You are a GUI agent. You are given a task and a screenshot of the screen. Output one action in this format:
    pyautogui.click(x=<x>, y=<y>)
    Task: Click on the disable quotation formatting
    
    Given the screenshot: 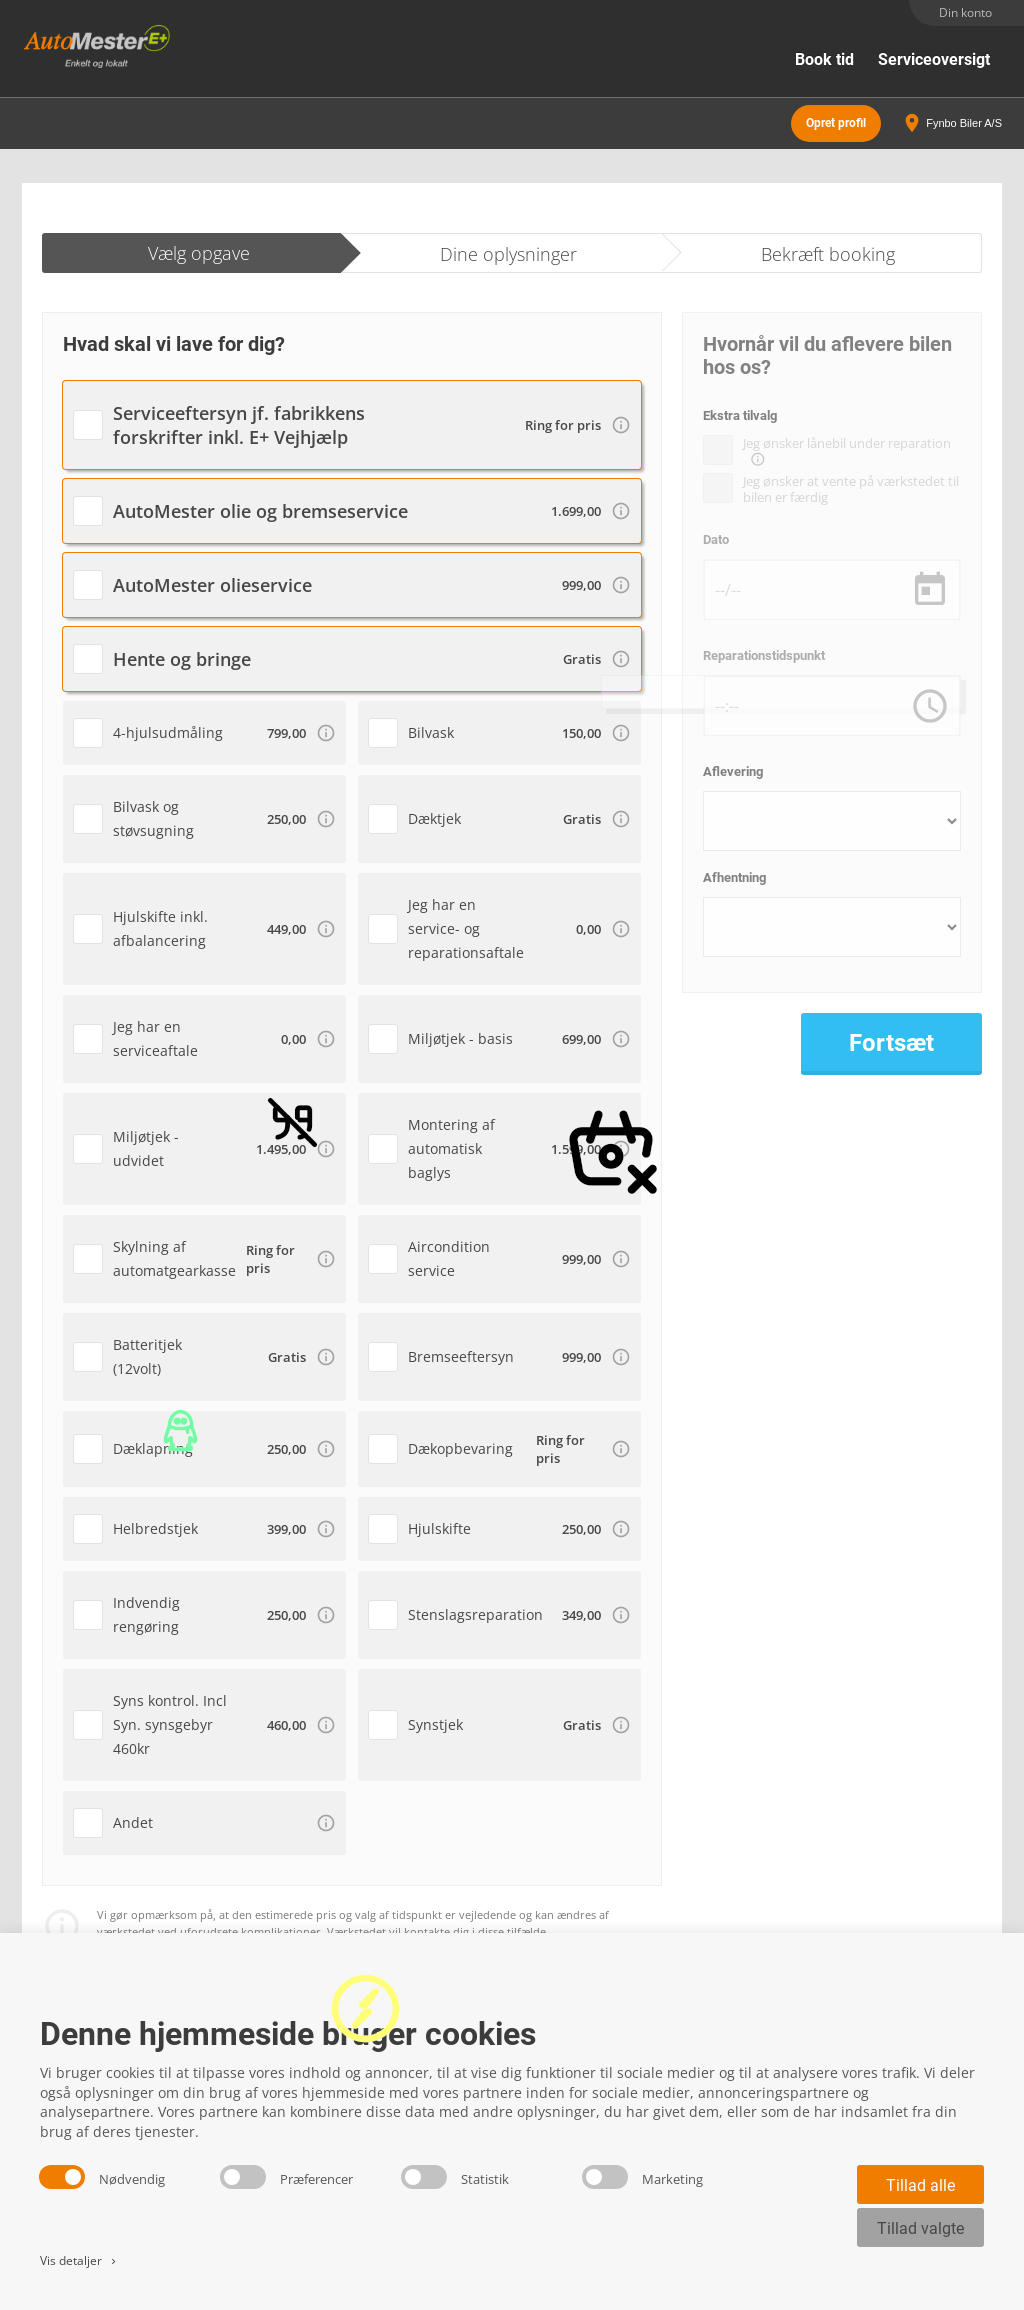 What is the action you would take?
    pyautogui.click(x=292, y=1122)
    